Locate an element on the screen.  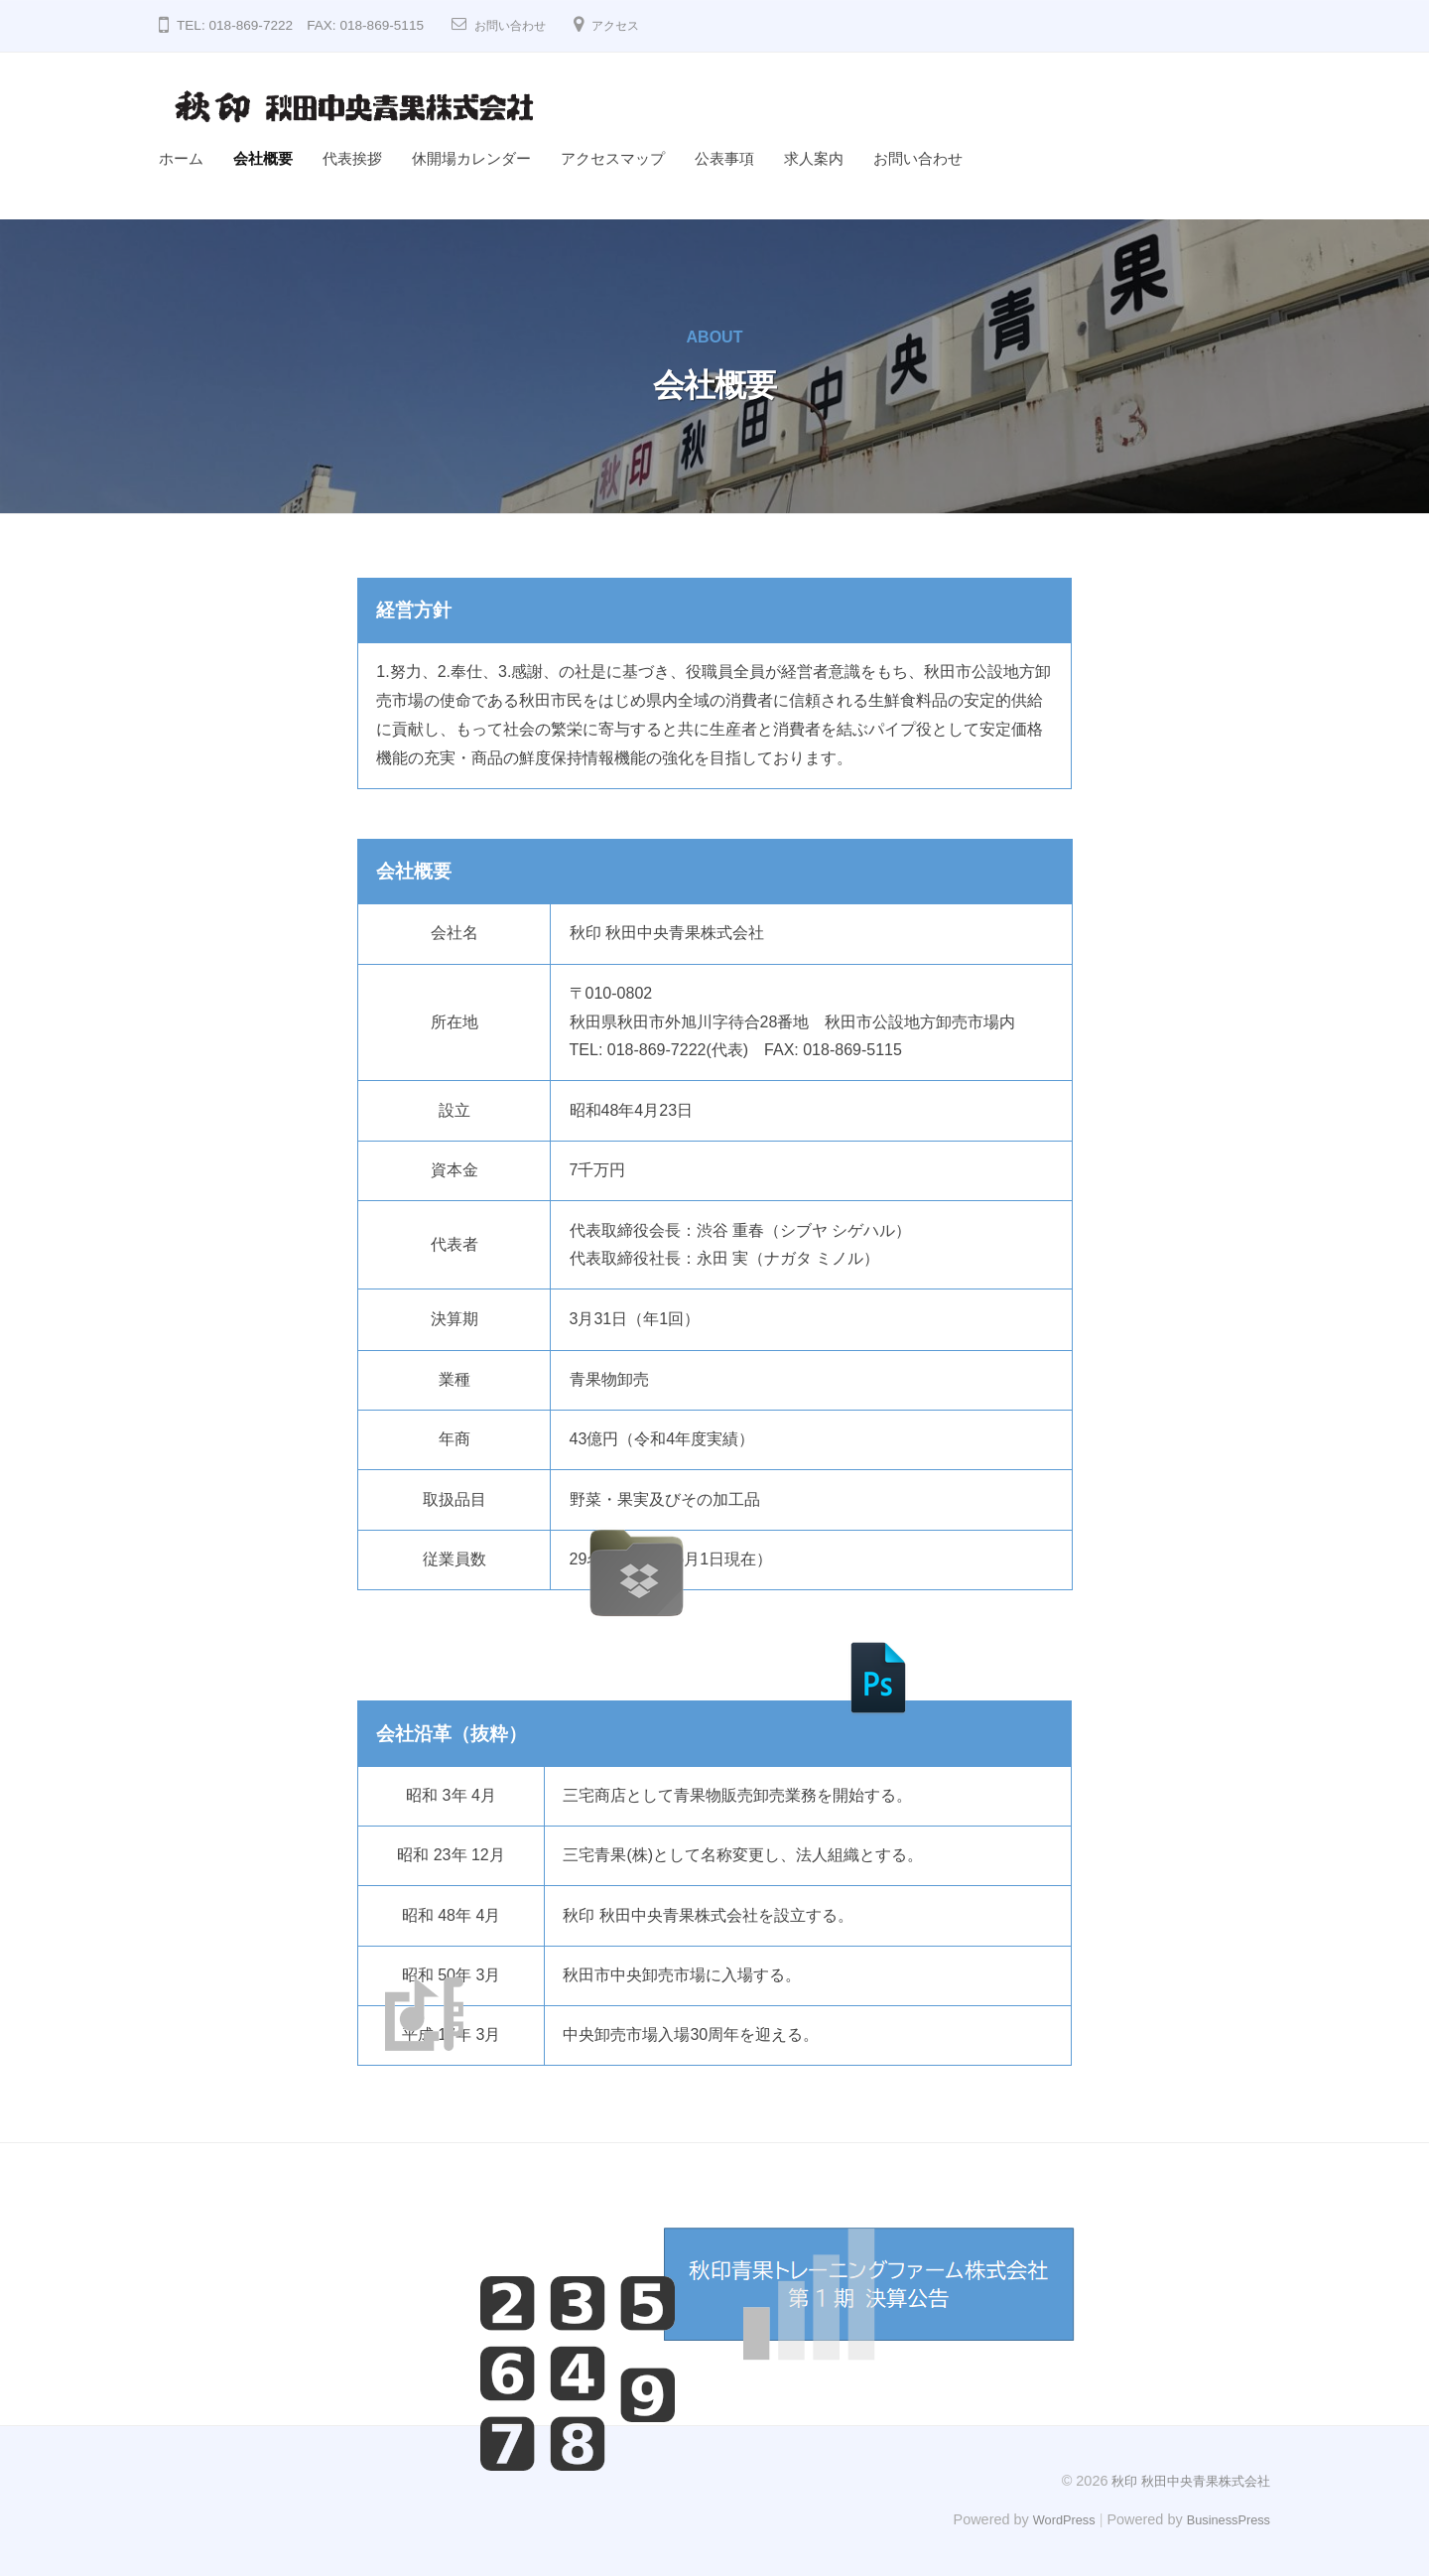
launch taquin sliding puzzle game is located at coordinates (578, 2373).